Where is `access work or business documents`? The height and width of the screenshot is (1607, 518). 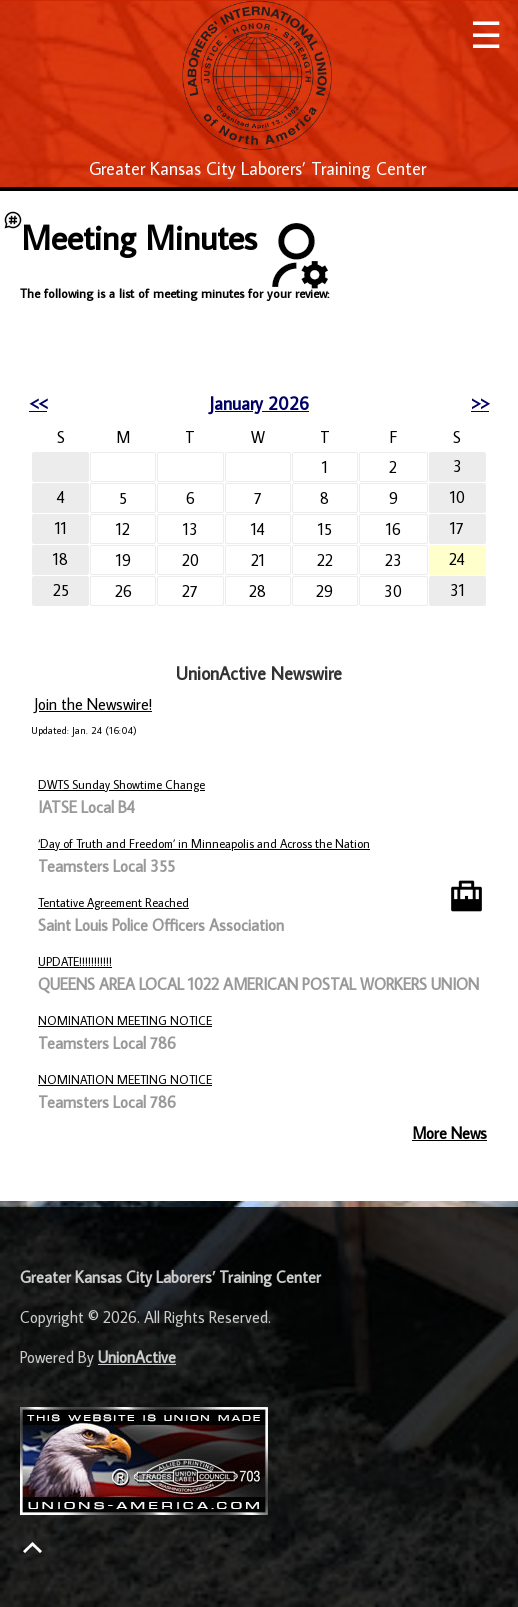
access work or business documents is located at coordinates (466, 897).